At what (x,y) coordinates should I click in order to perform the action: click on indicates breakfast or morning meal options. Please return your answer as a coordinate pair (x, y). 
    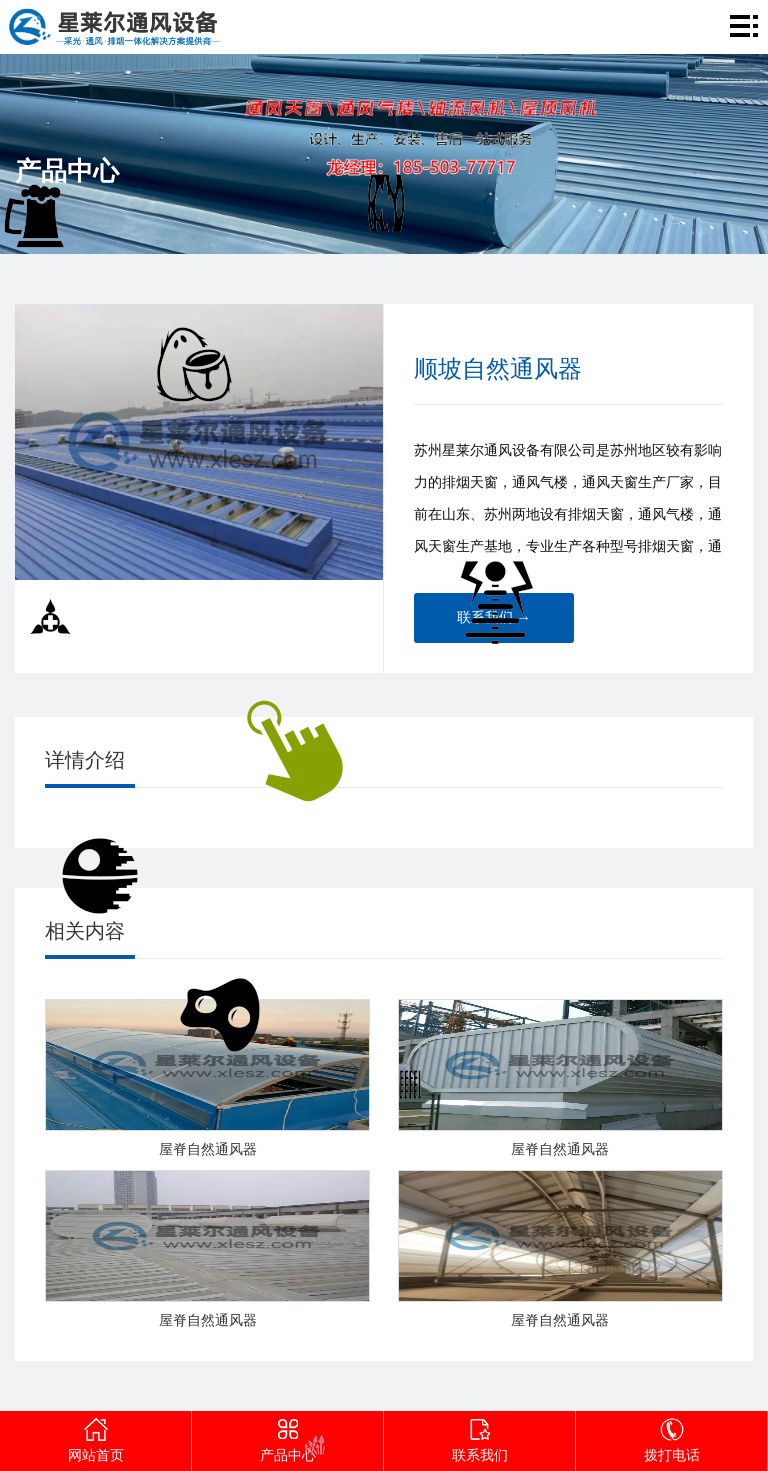
    Looking at the image, I should click on (220, 1015).